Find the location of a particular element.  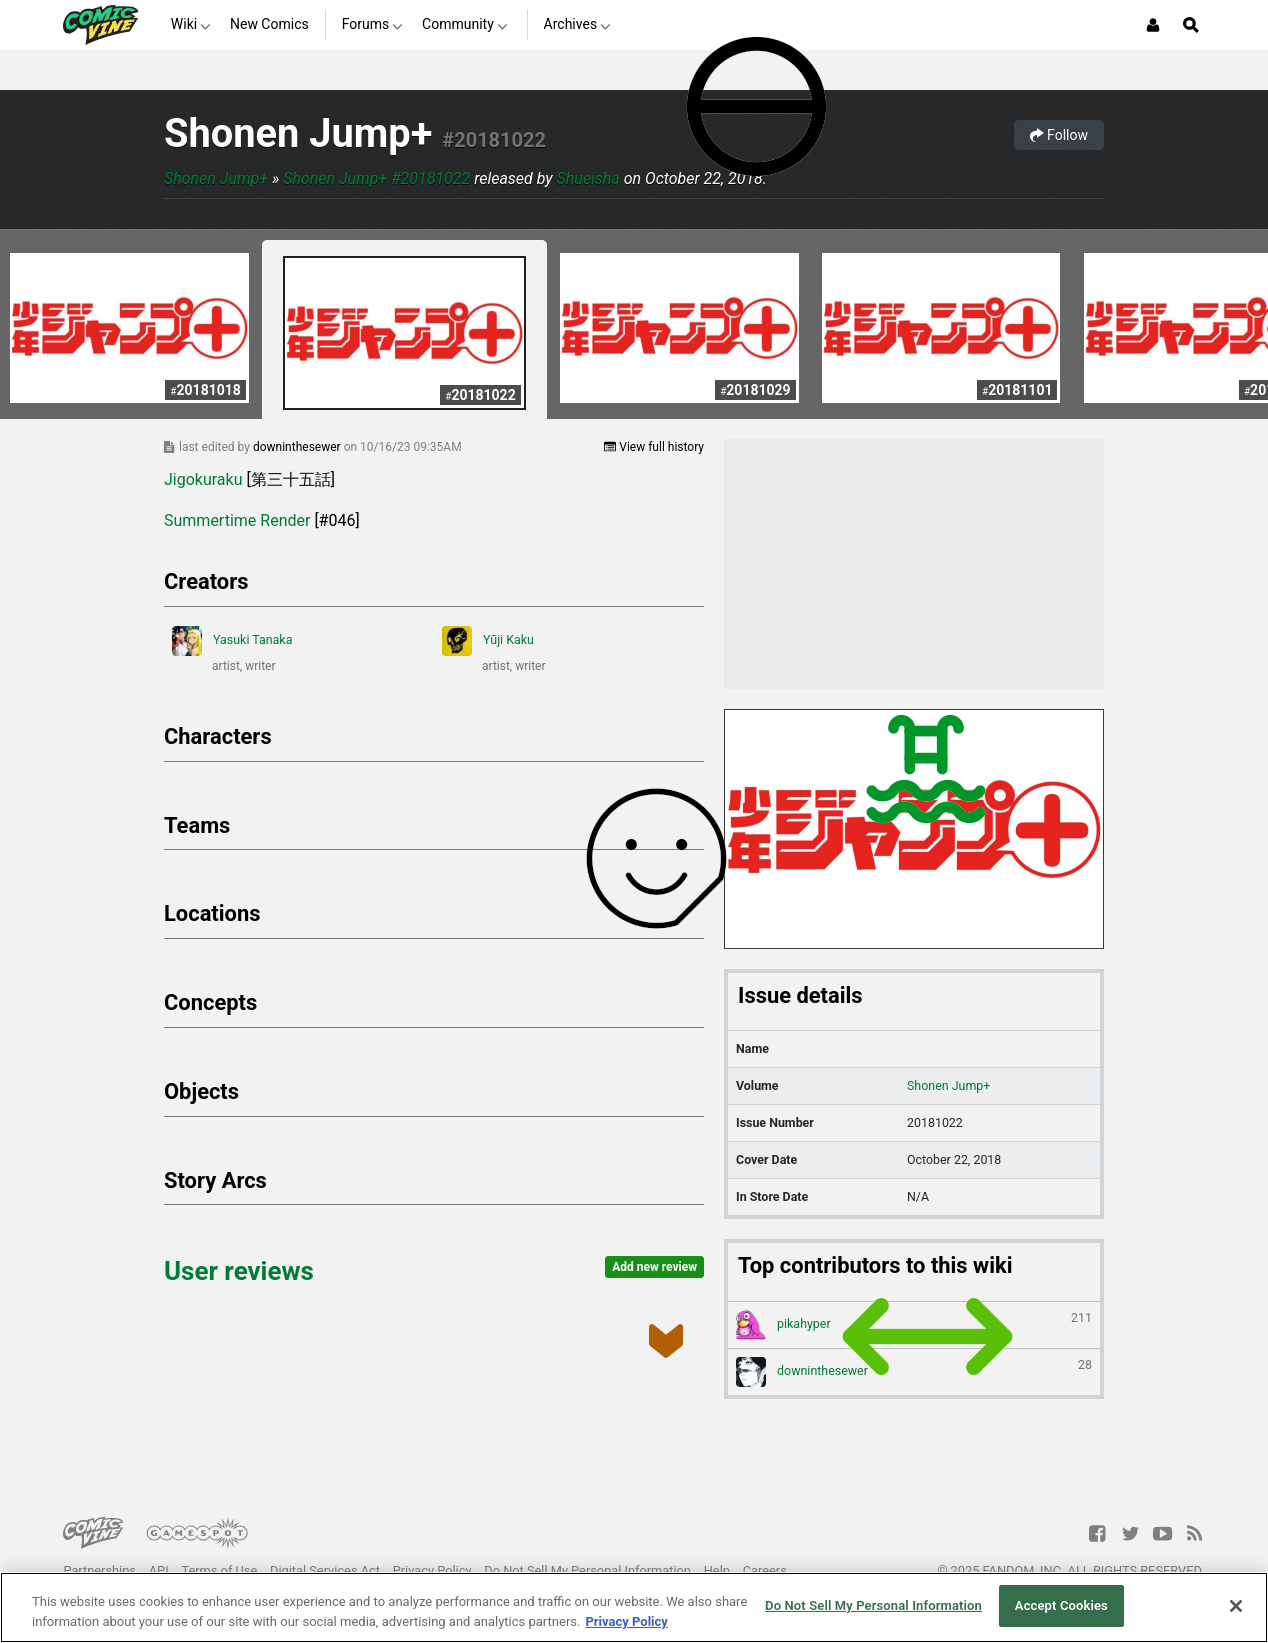

resize element horizontally is located at coordinates (927, 1336).